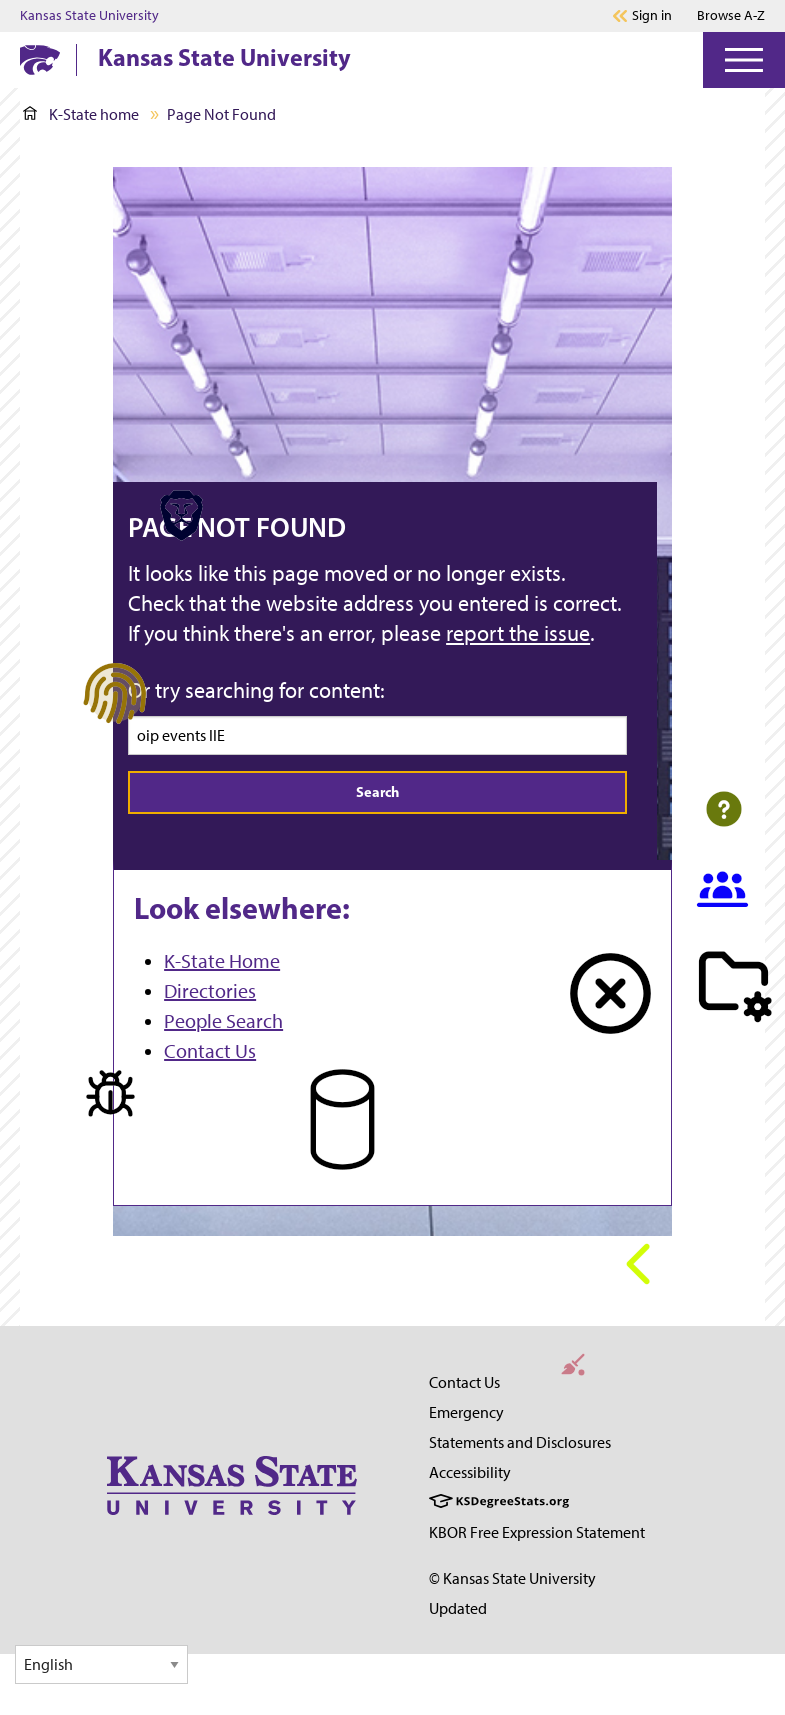 The height and width of the screenshot is (1715, 785). What do you see at coordinates (573, 1364) in the screenshot?
I see `quidditch or broomstick sports game mode` at bounding box center [573, 1364].